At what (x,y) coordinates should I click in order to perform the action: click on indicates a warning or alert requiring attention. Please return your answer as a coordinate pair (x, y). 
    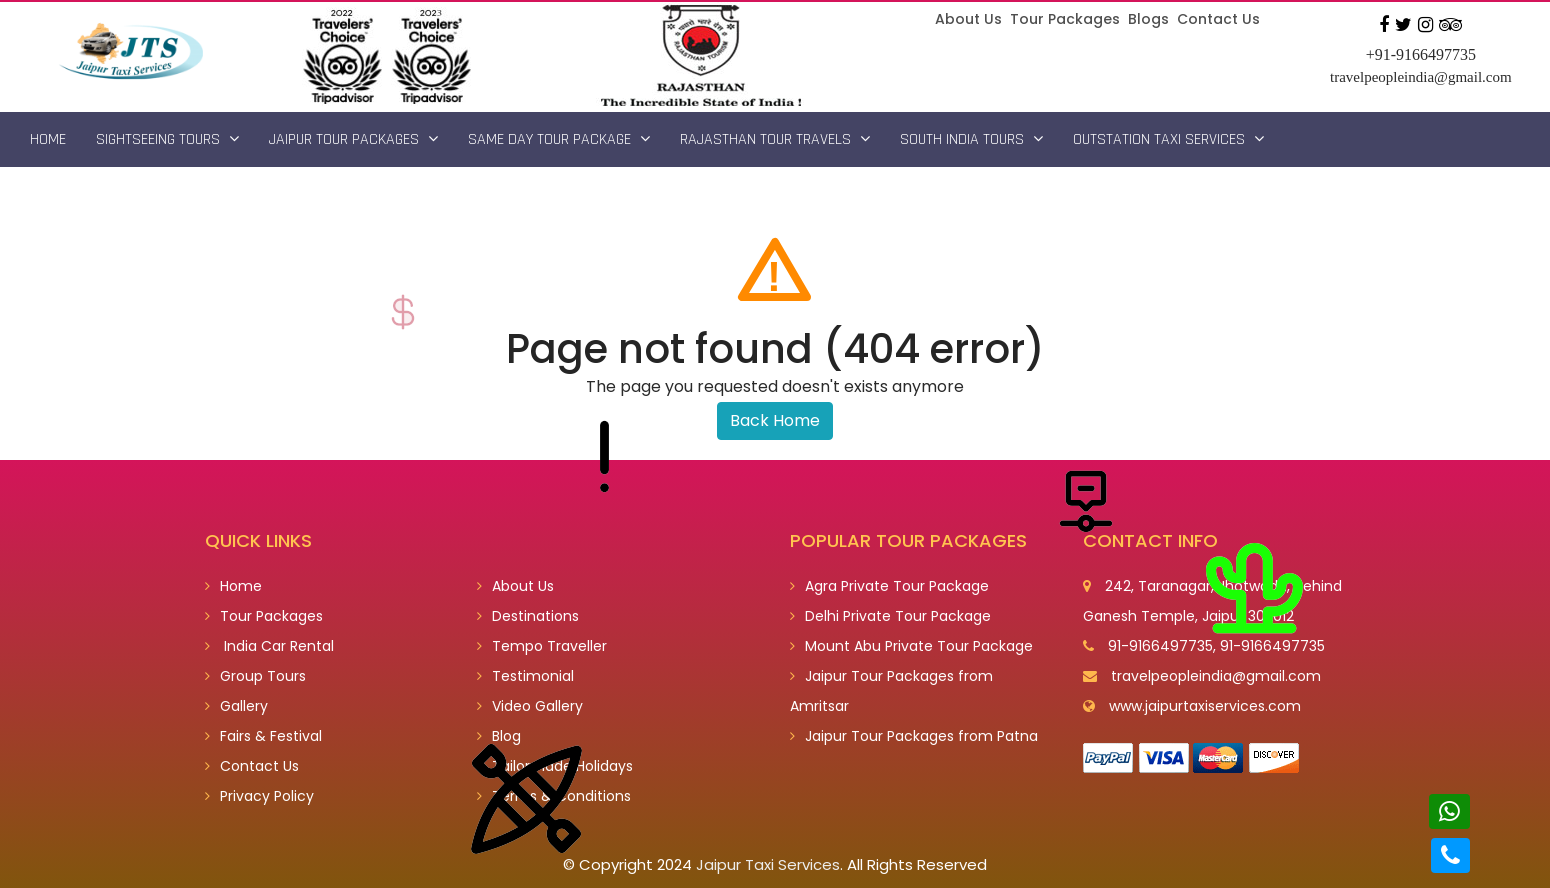
    Looking at the image, I should click on (604, 456).